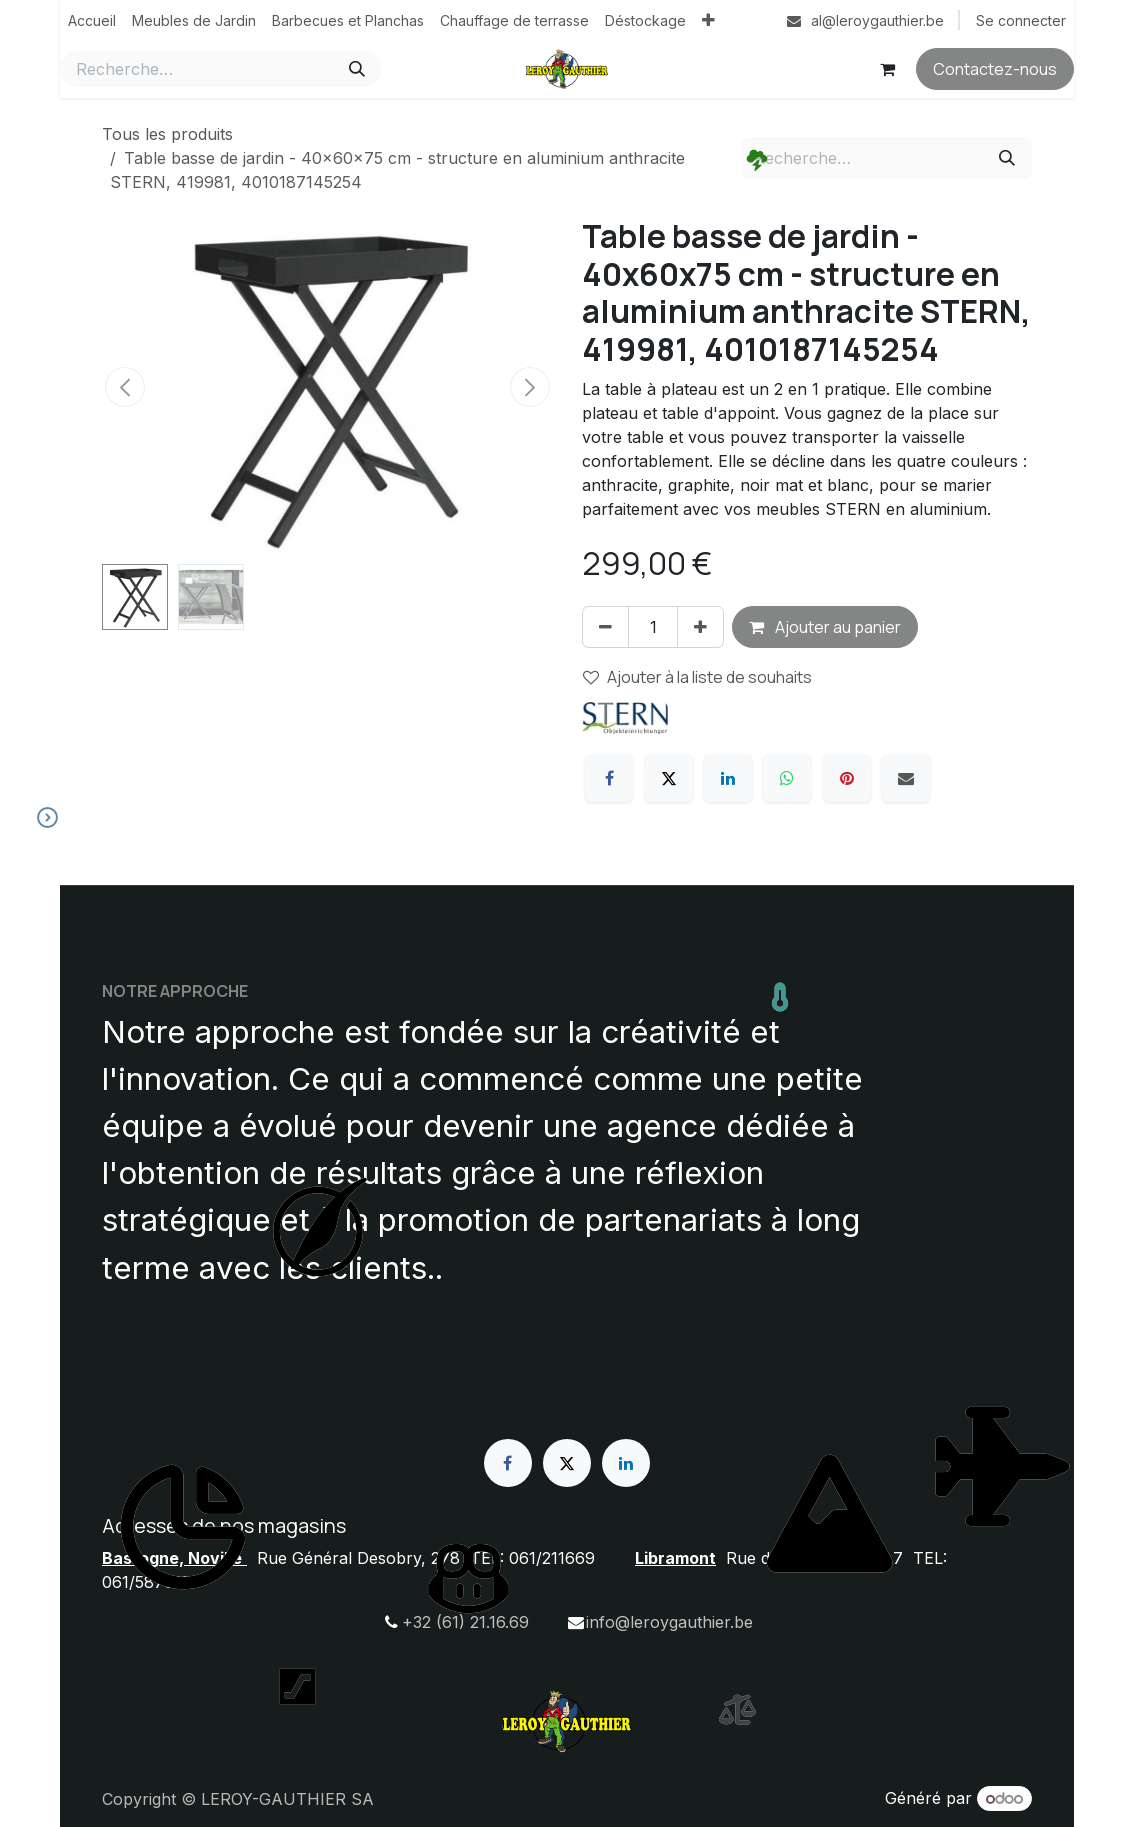 This screenshot has width=1134, height=1827. I want to click on view outdoor or nature-related content, so click(829, 1517).